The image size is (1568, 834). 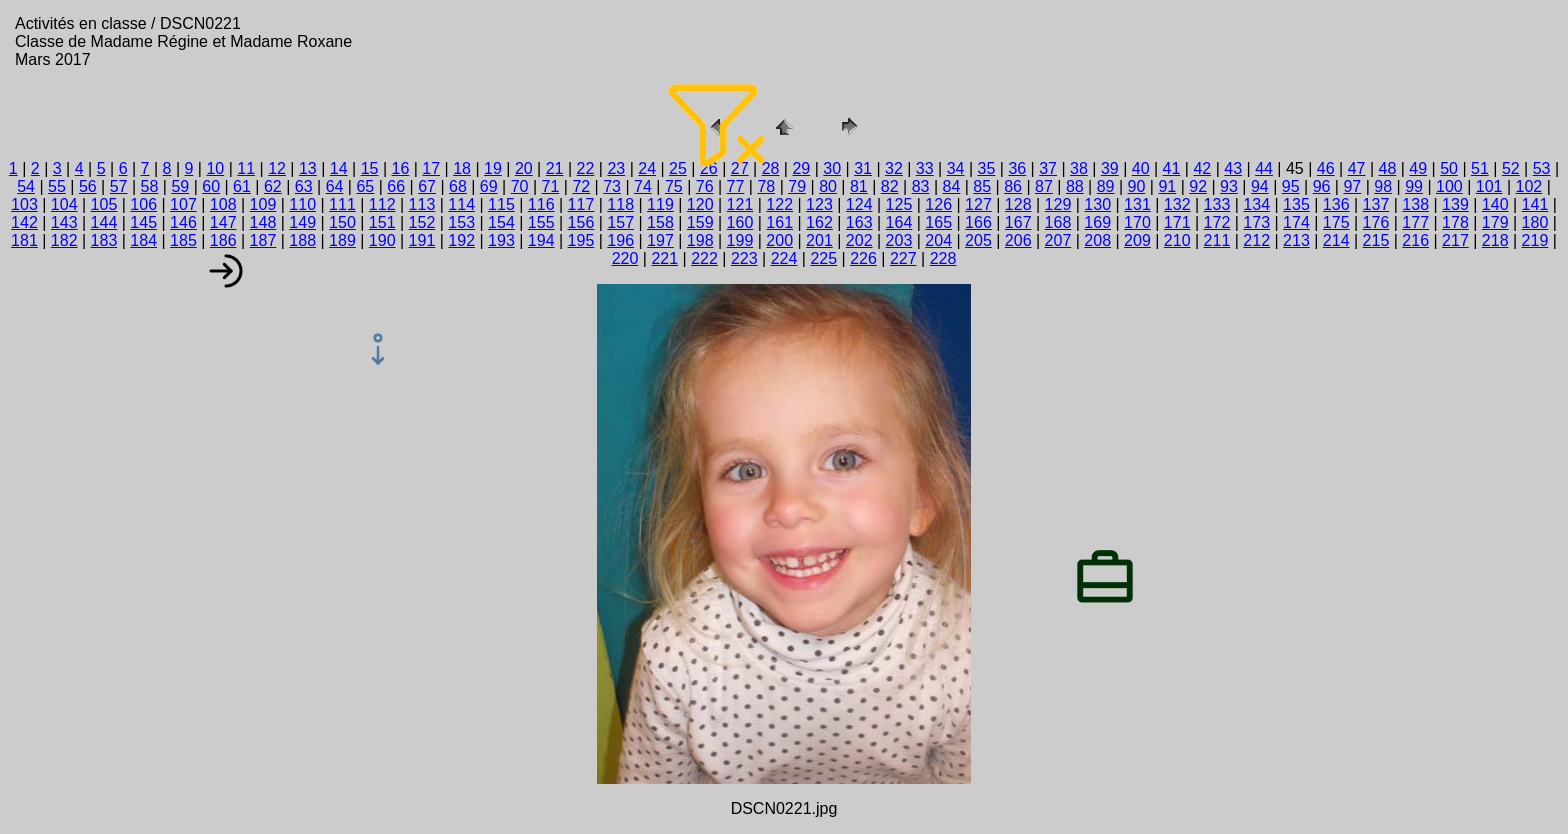 What do you see at coordinates (713, 122) in the screenshot?
I see `clear all active filters` at bounding box center [713, 122].